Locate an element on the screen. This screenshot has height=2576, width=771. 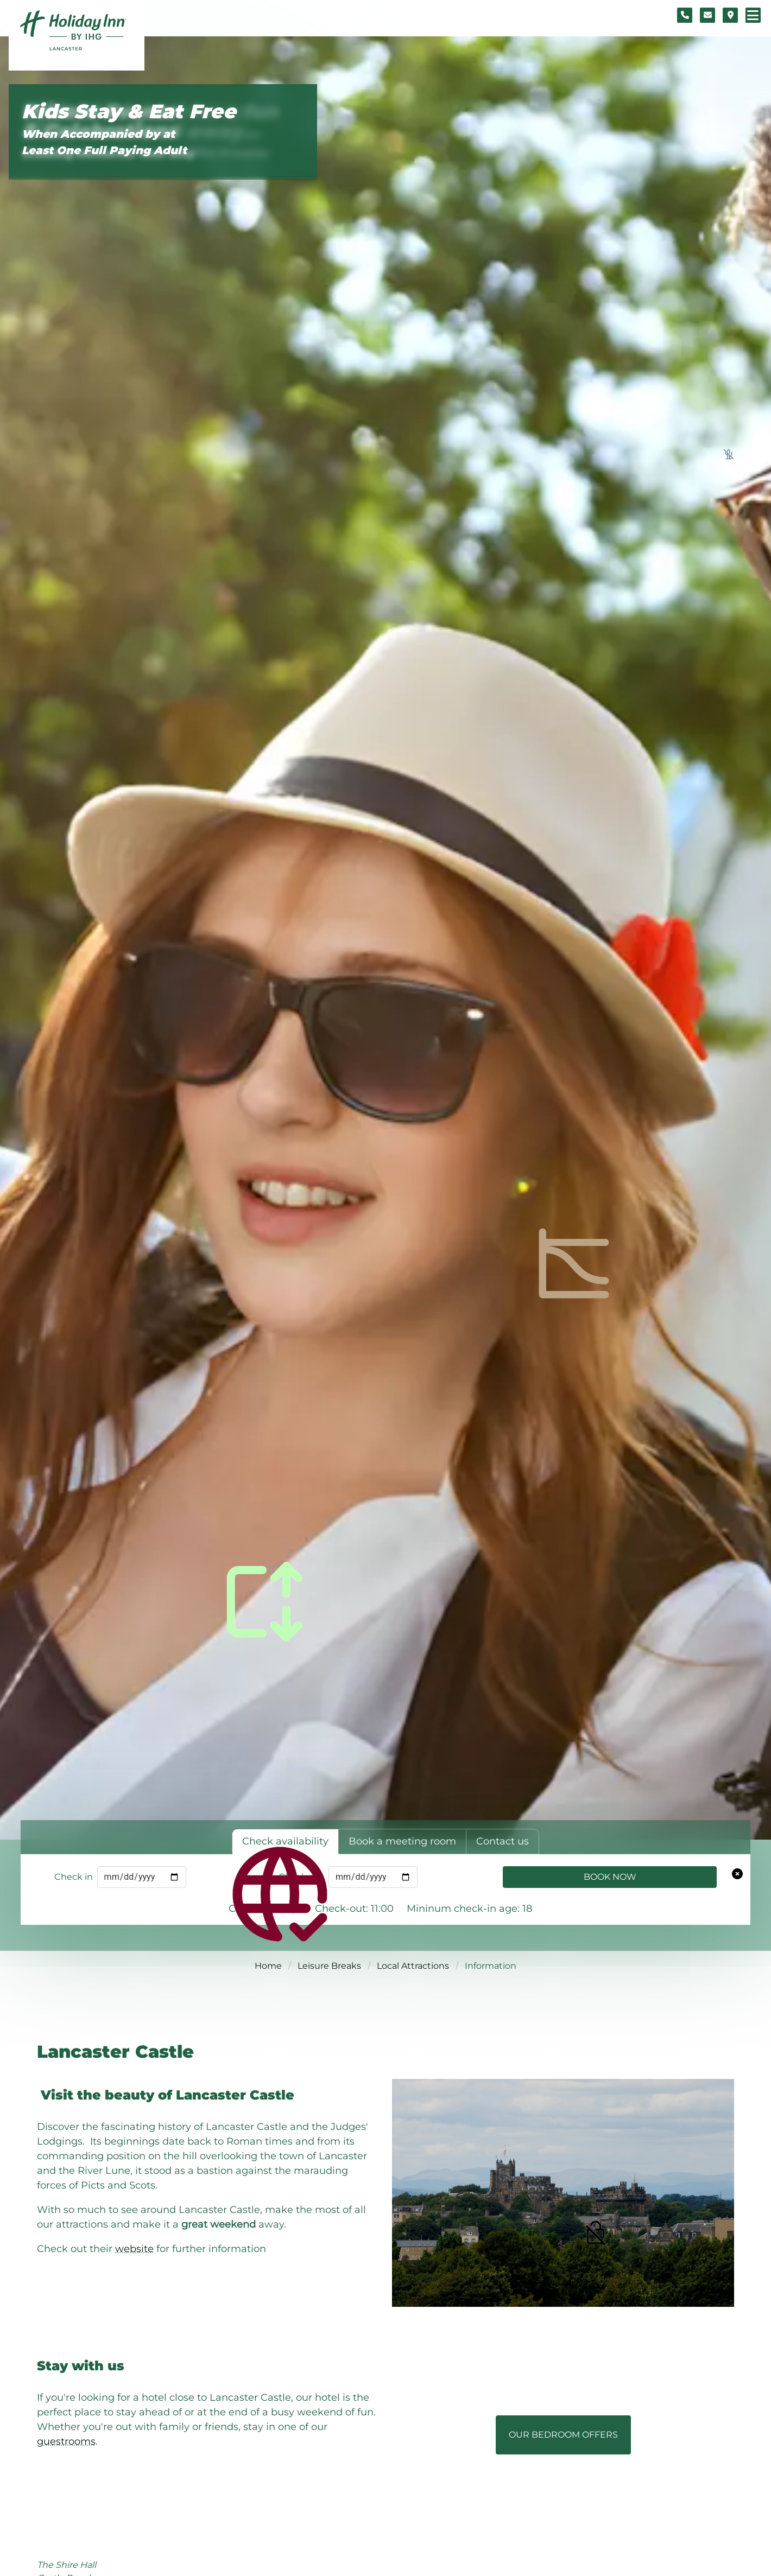
indicates an unencrypted or insecure connection is located at coordinates (596, 2233).